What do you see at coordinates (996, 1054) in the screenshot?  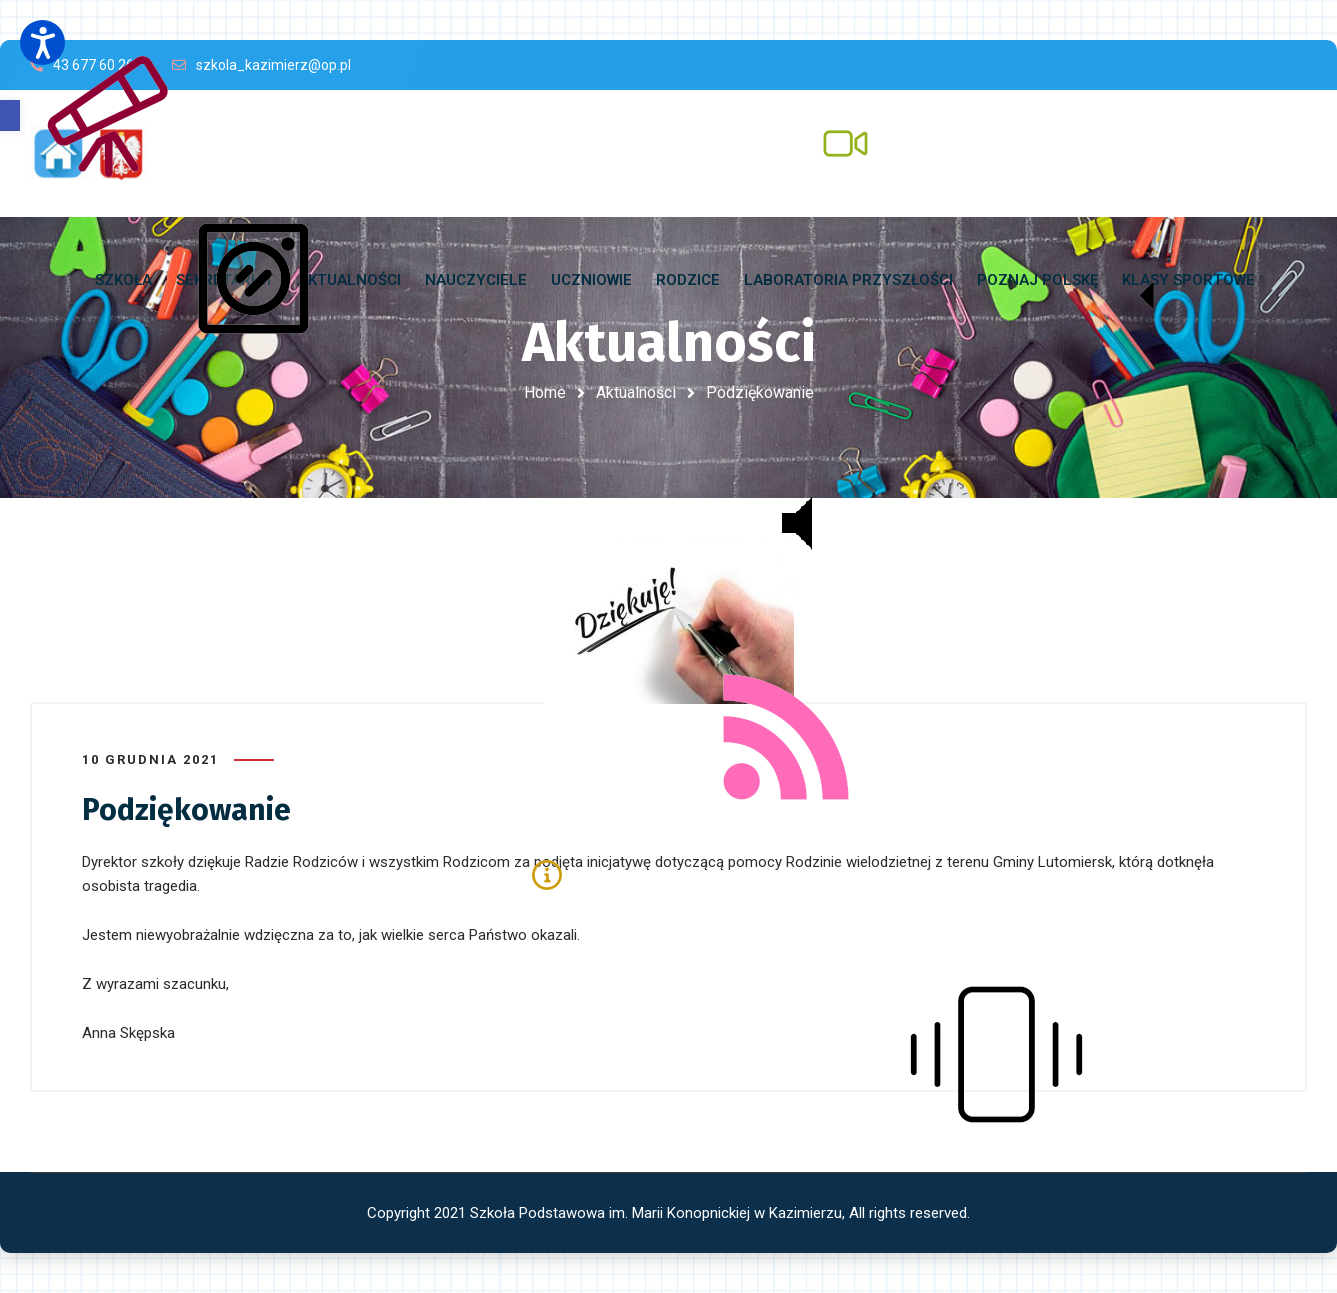 I see `toggle vibration mode on your device` at bounding box center [996, 1054].